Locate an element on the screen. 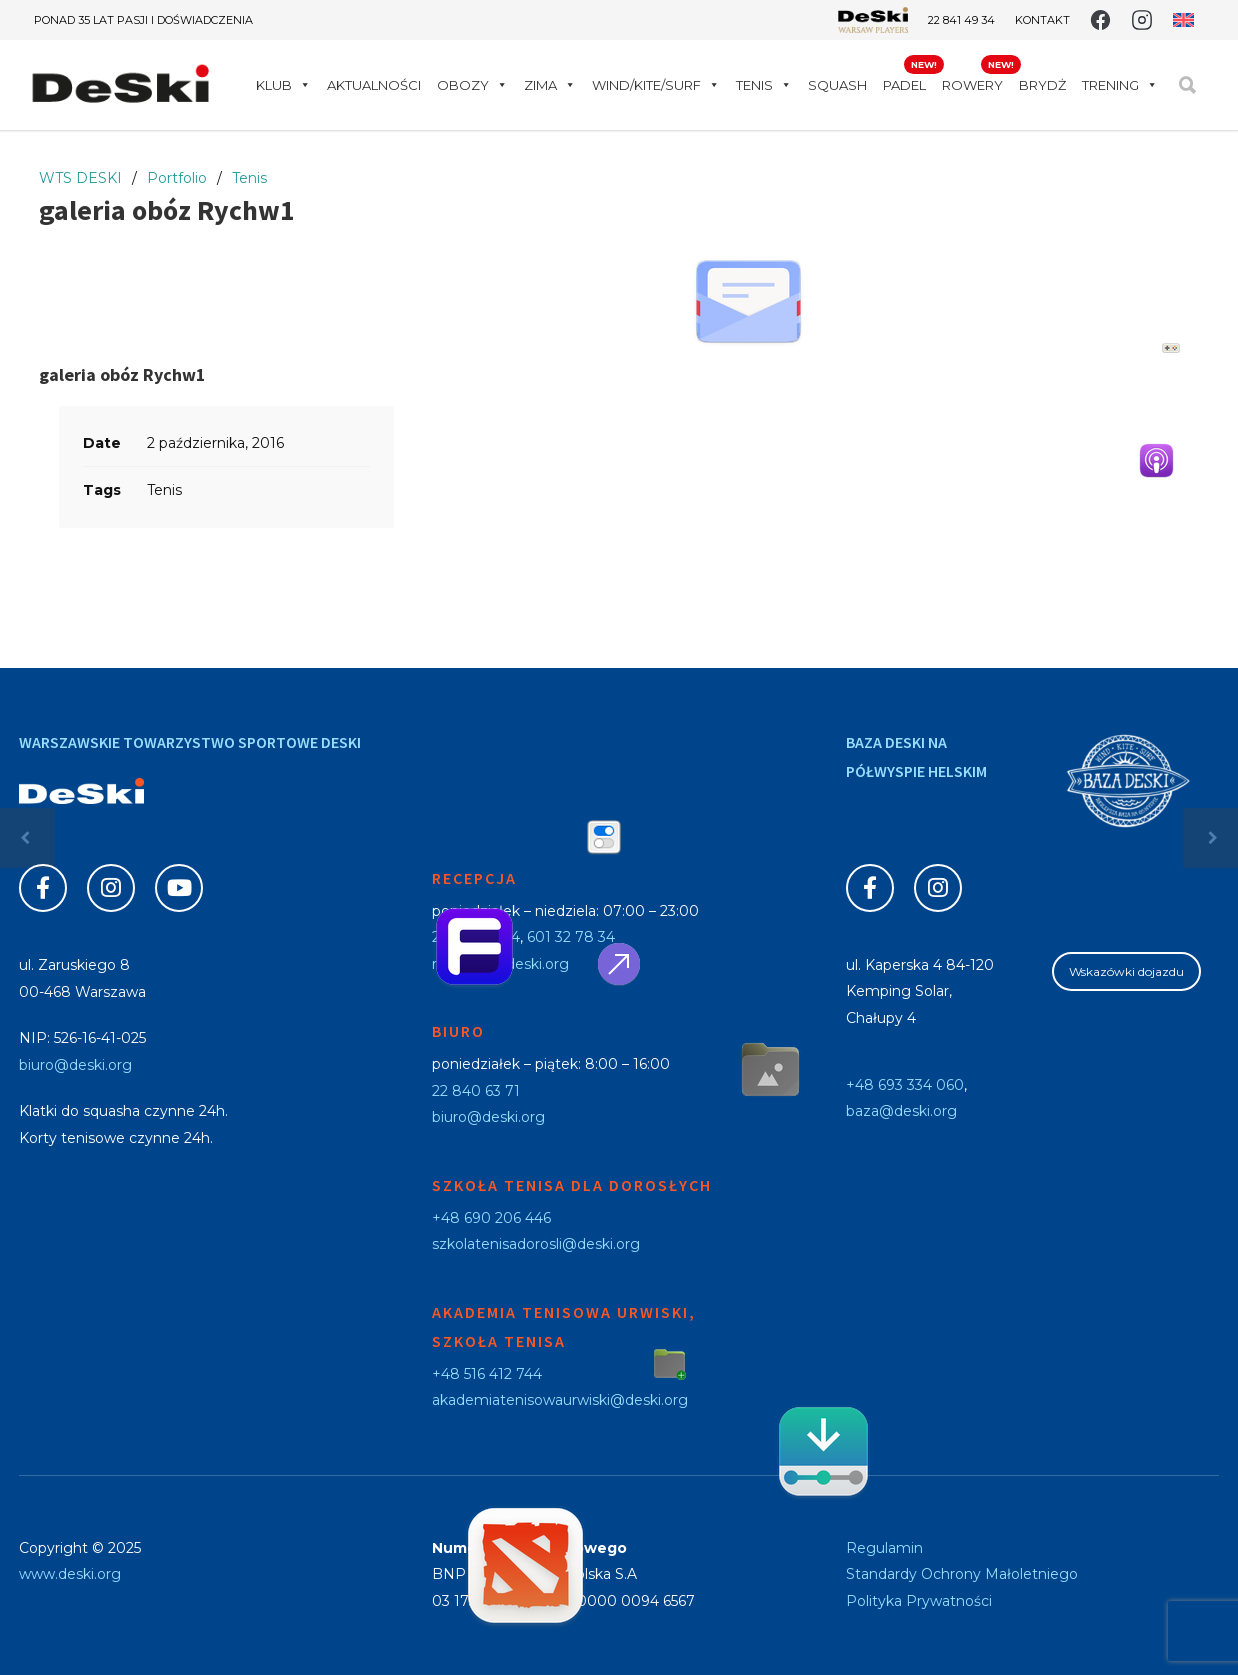 This screenshot has width=1238, height=1675. open floorp browser is located at coordinates (474, 946).